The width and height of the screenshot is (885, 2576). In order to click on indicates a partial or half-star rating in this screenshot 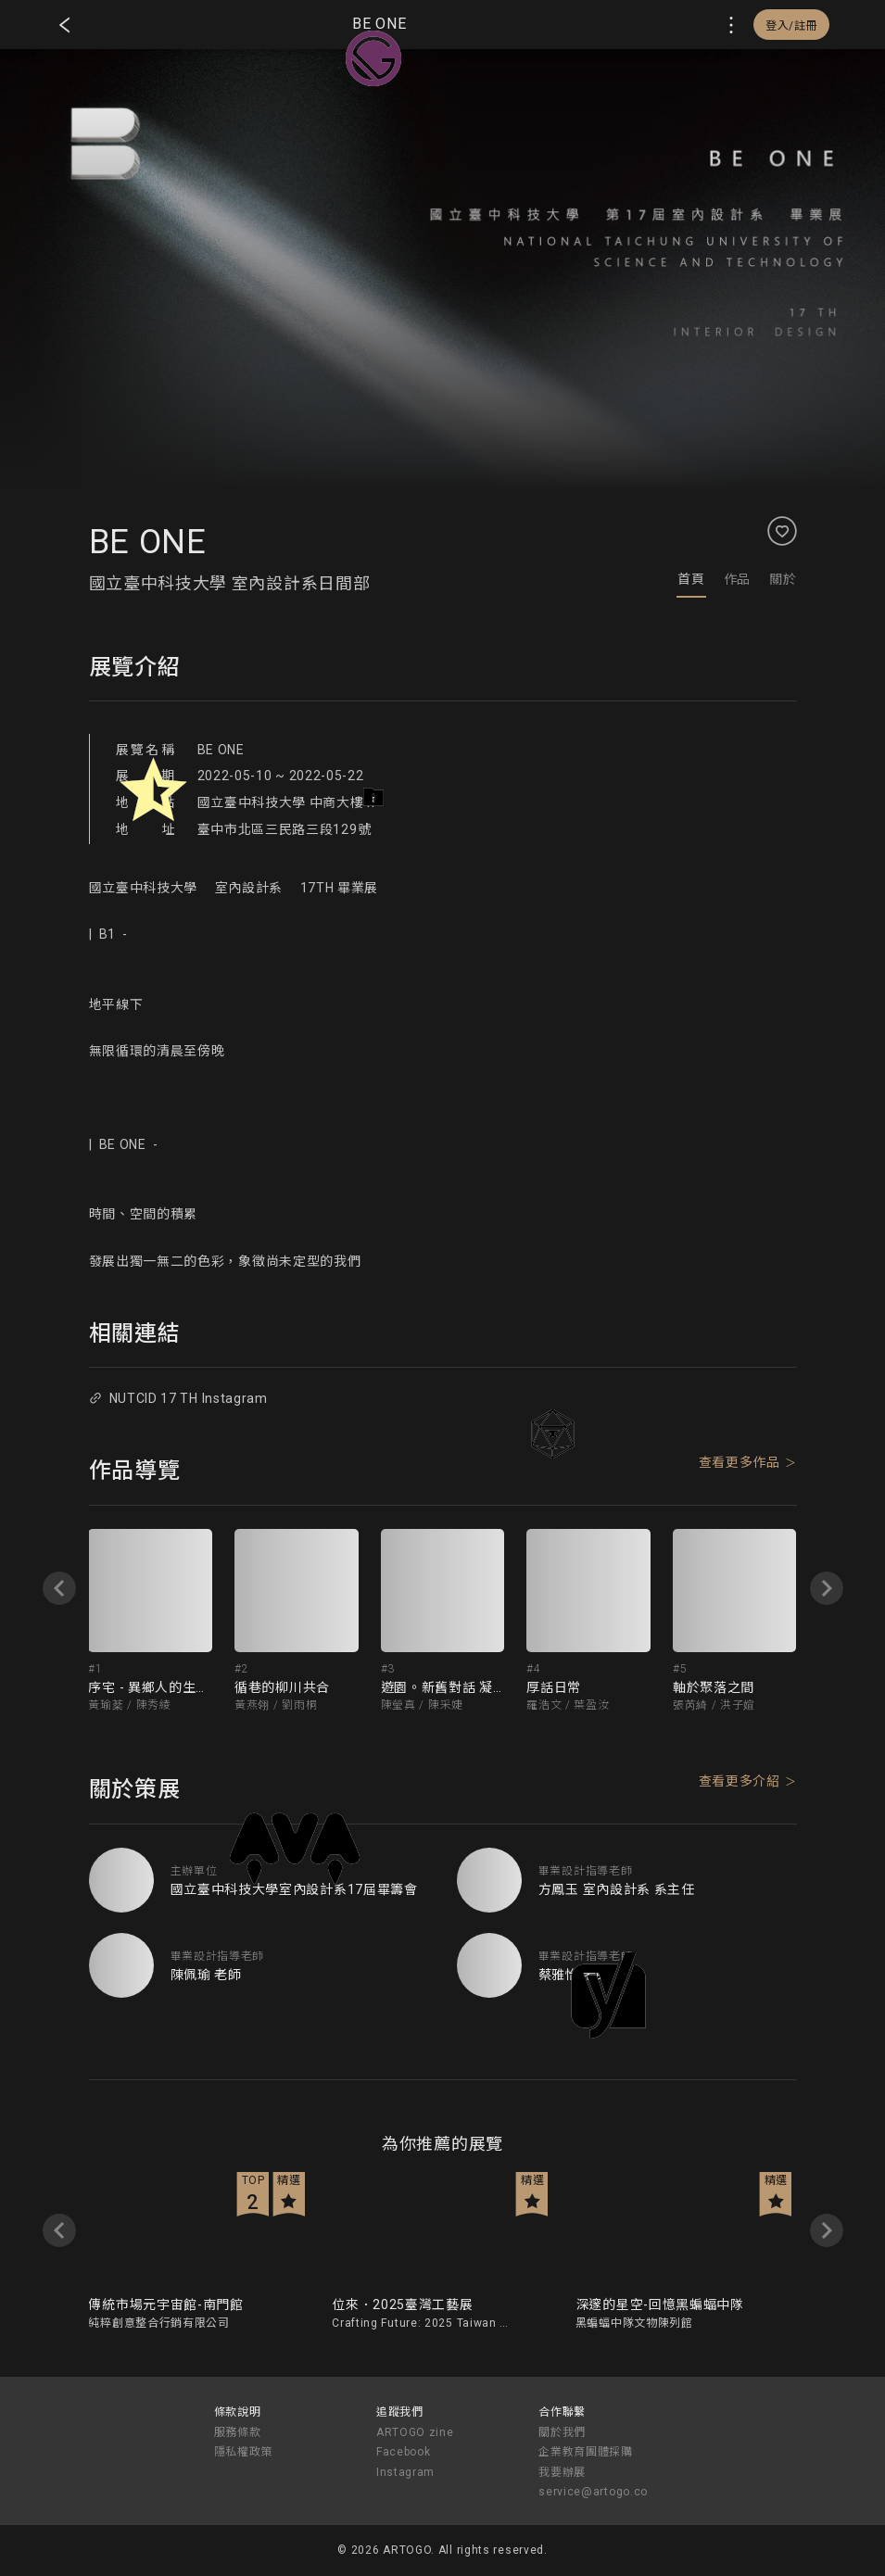, I will do `click(153, 790)`.